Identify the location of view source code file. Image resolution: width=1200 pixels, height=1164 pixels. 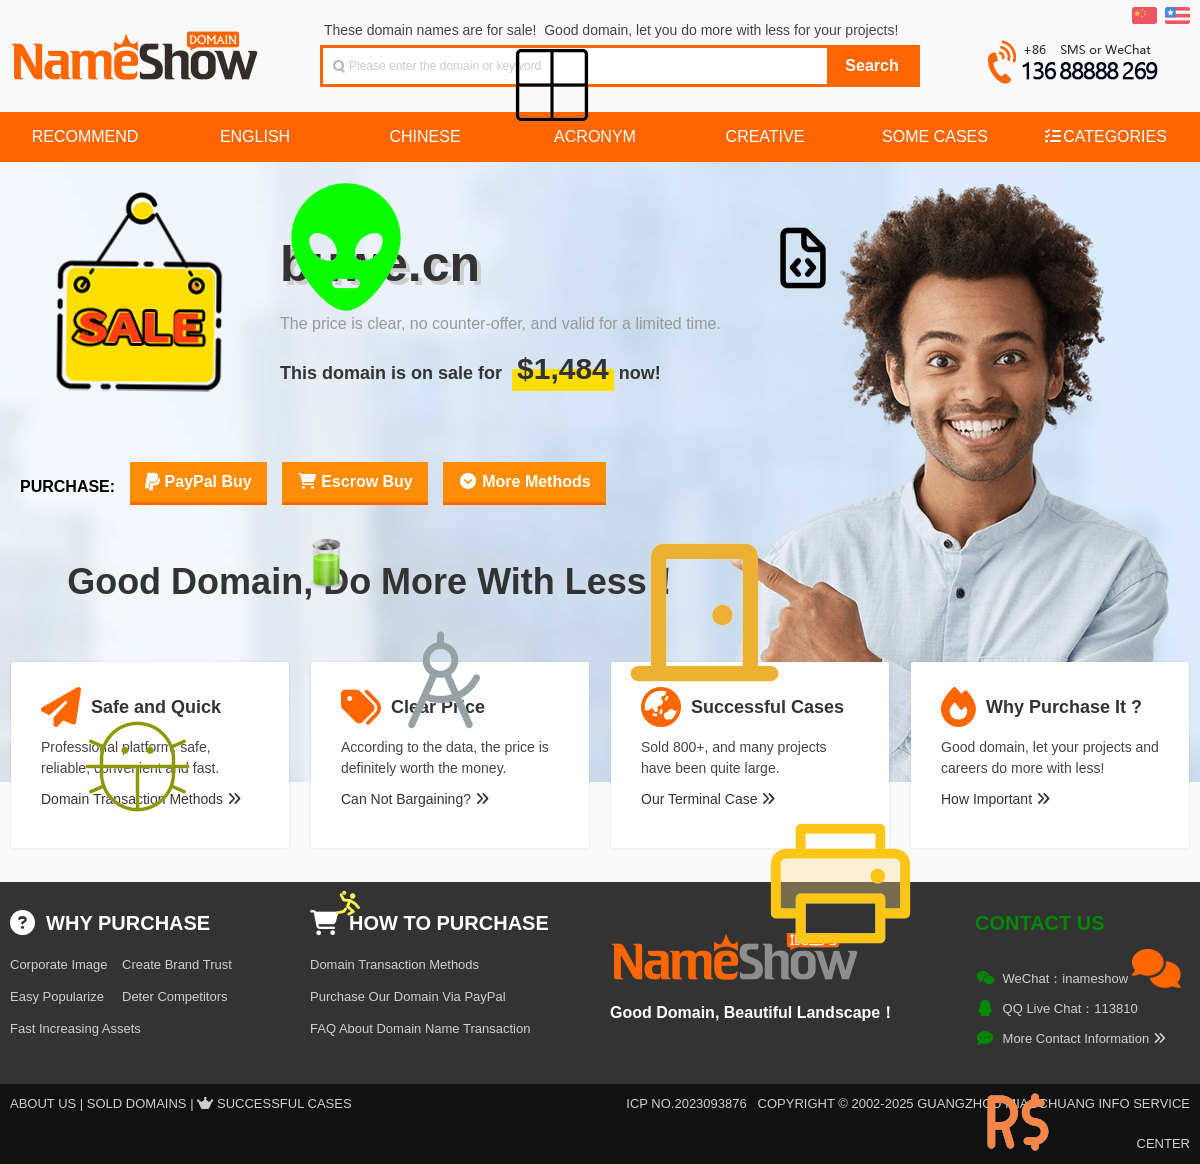
(803, 258).